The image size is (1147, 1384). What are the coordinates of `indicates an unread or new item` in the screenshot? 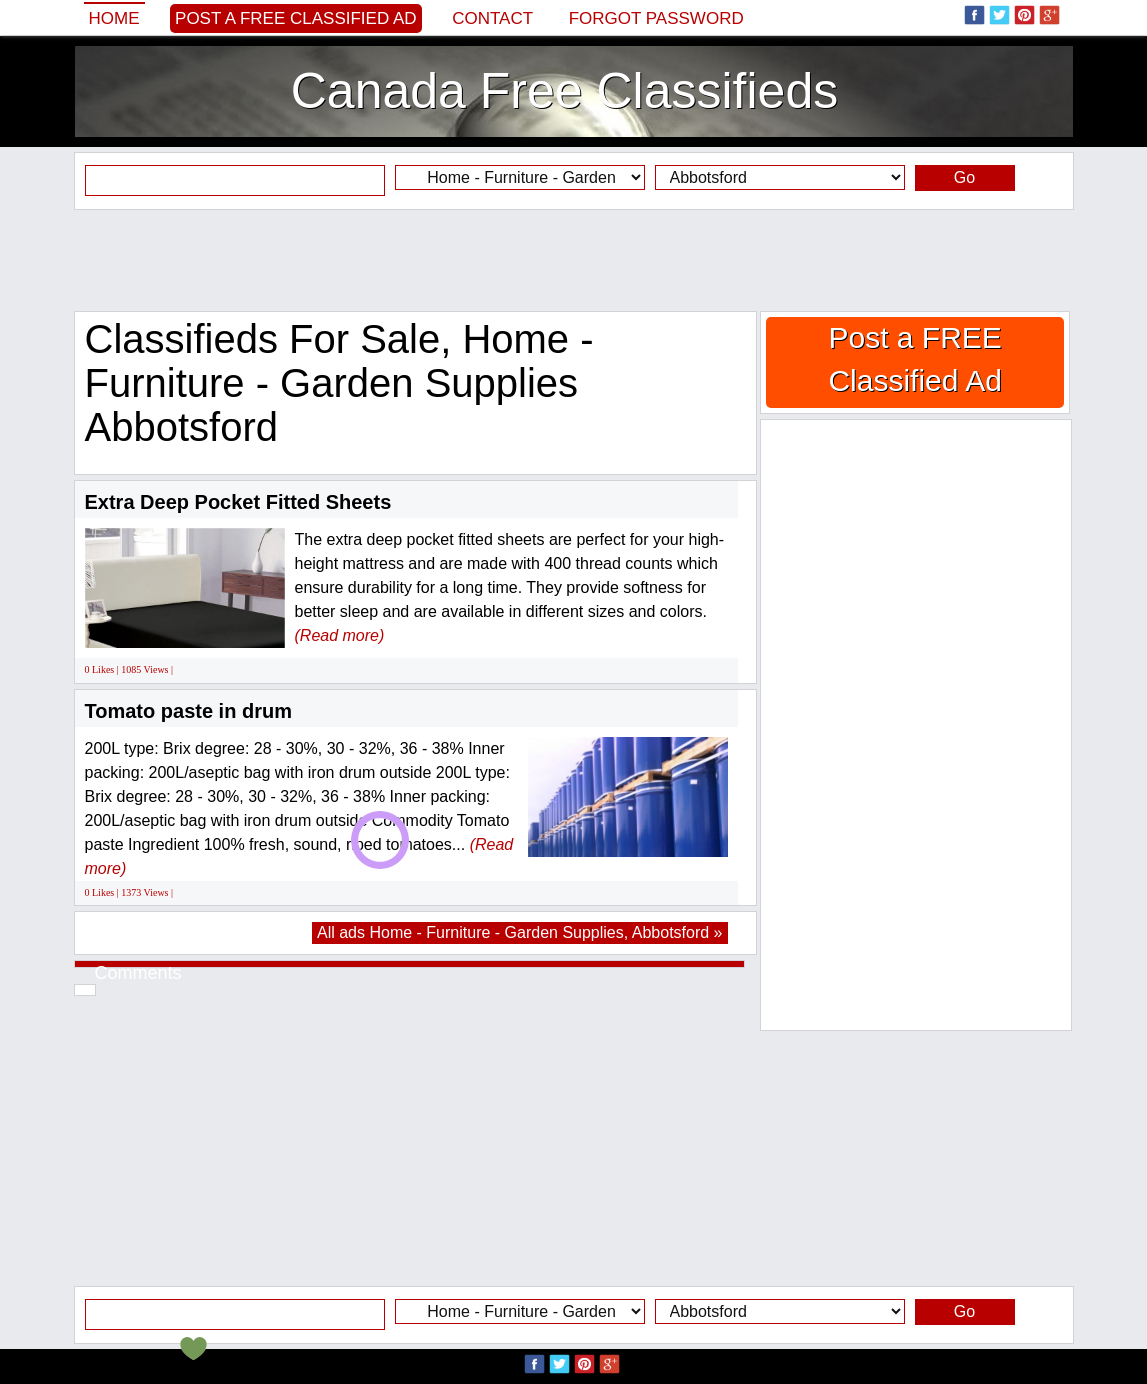 It's located at (380, 840).